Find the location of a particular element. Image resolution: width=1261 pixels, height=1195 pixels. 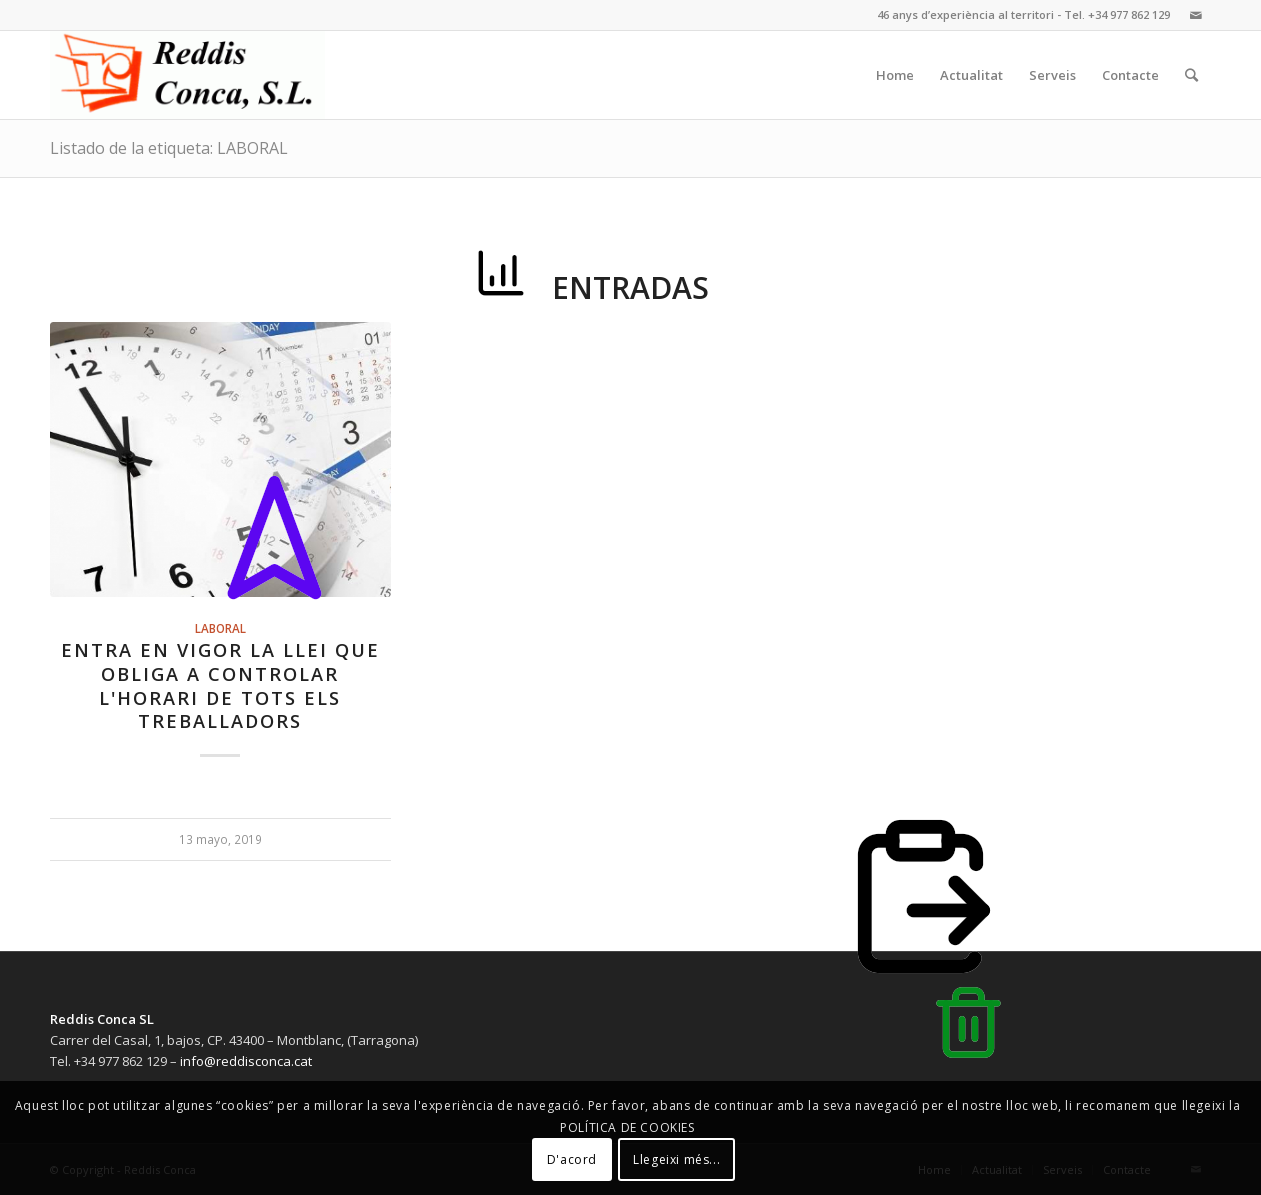

view analytics or statistics is located at coordinates (501, 273).